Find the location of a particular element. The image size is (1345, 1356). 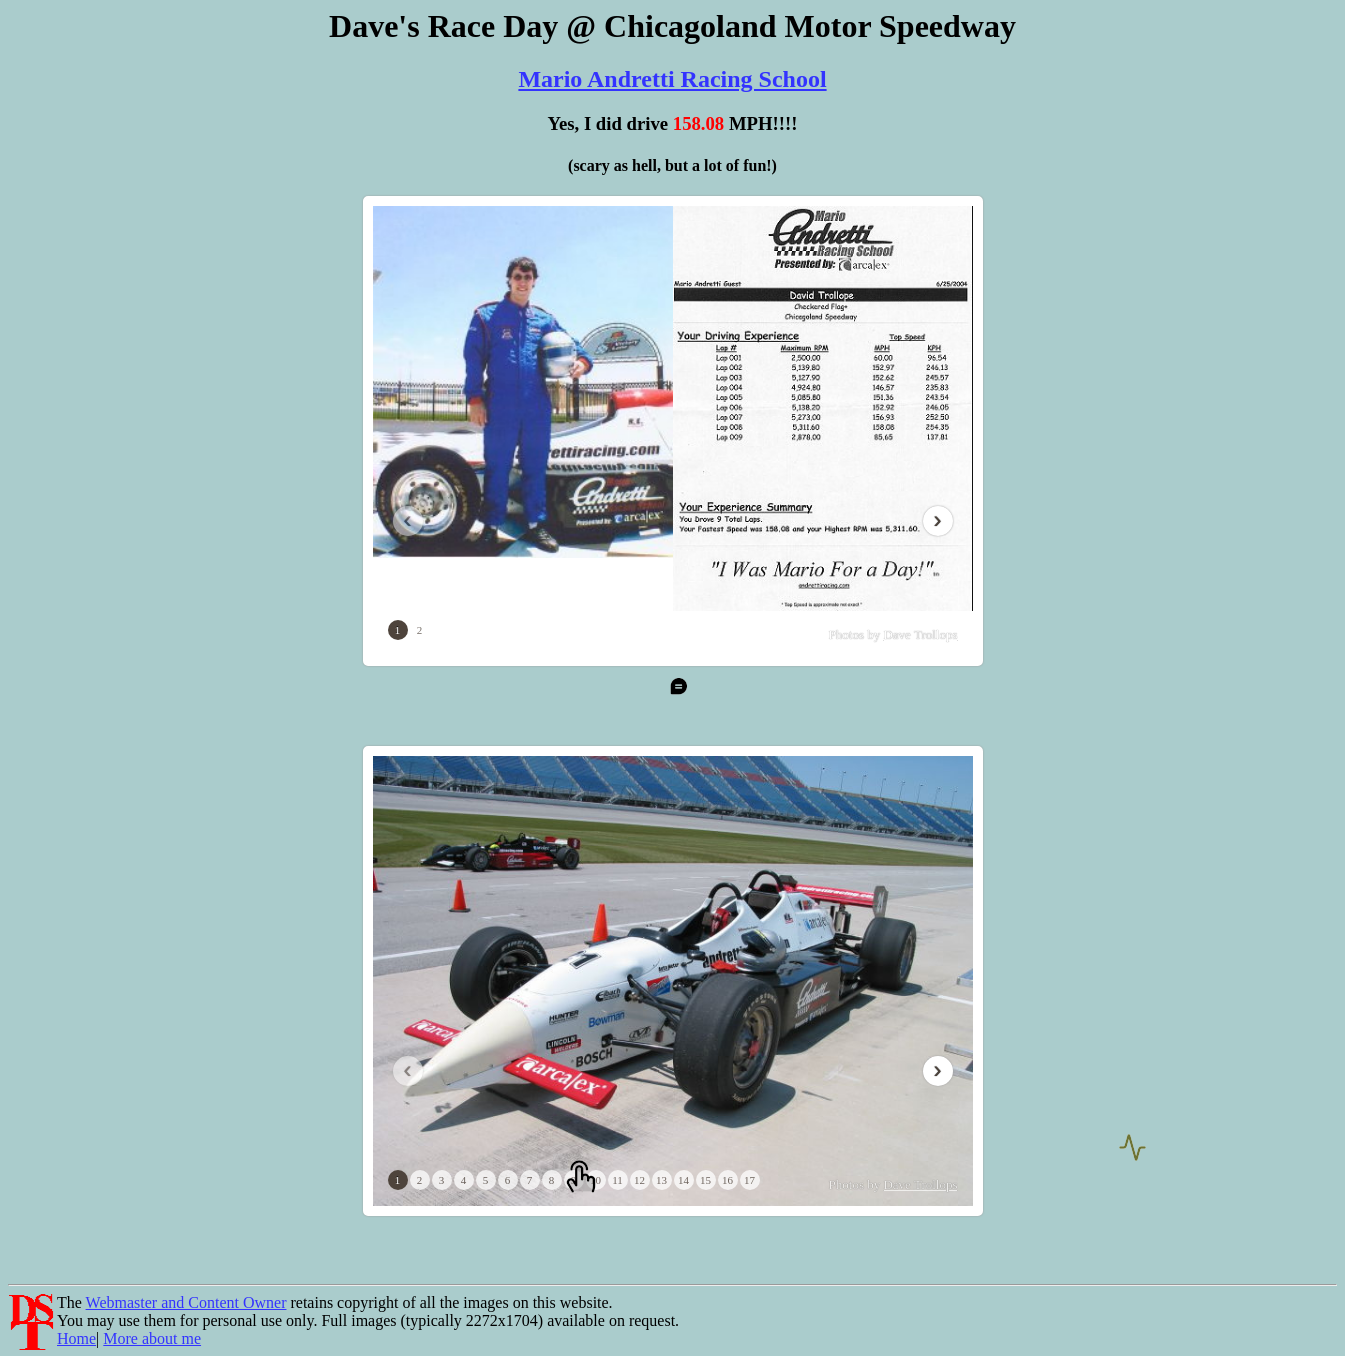

open chat or messaging is located at coordinates (678, 686).